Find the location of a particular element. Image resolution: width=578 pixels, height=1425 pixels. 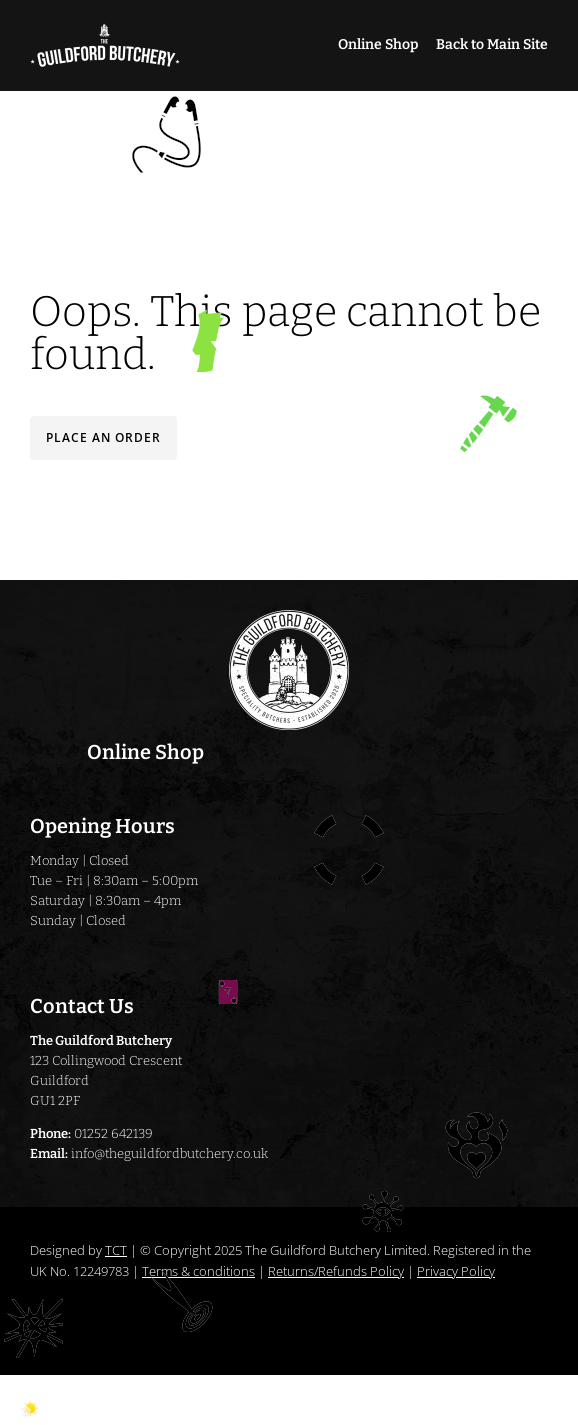

select portugal as your country or region is located at coordinates (208, 341).